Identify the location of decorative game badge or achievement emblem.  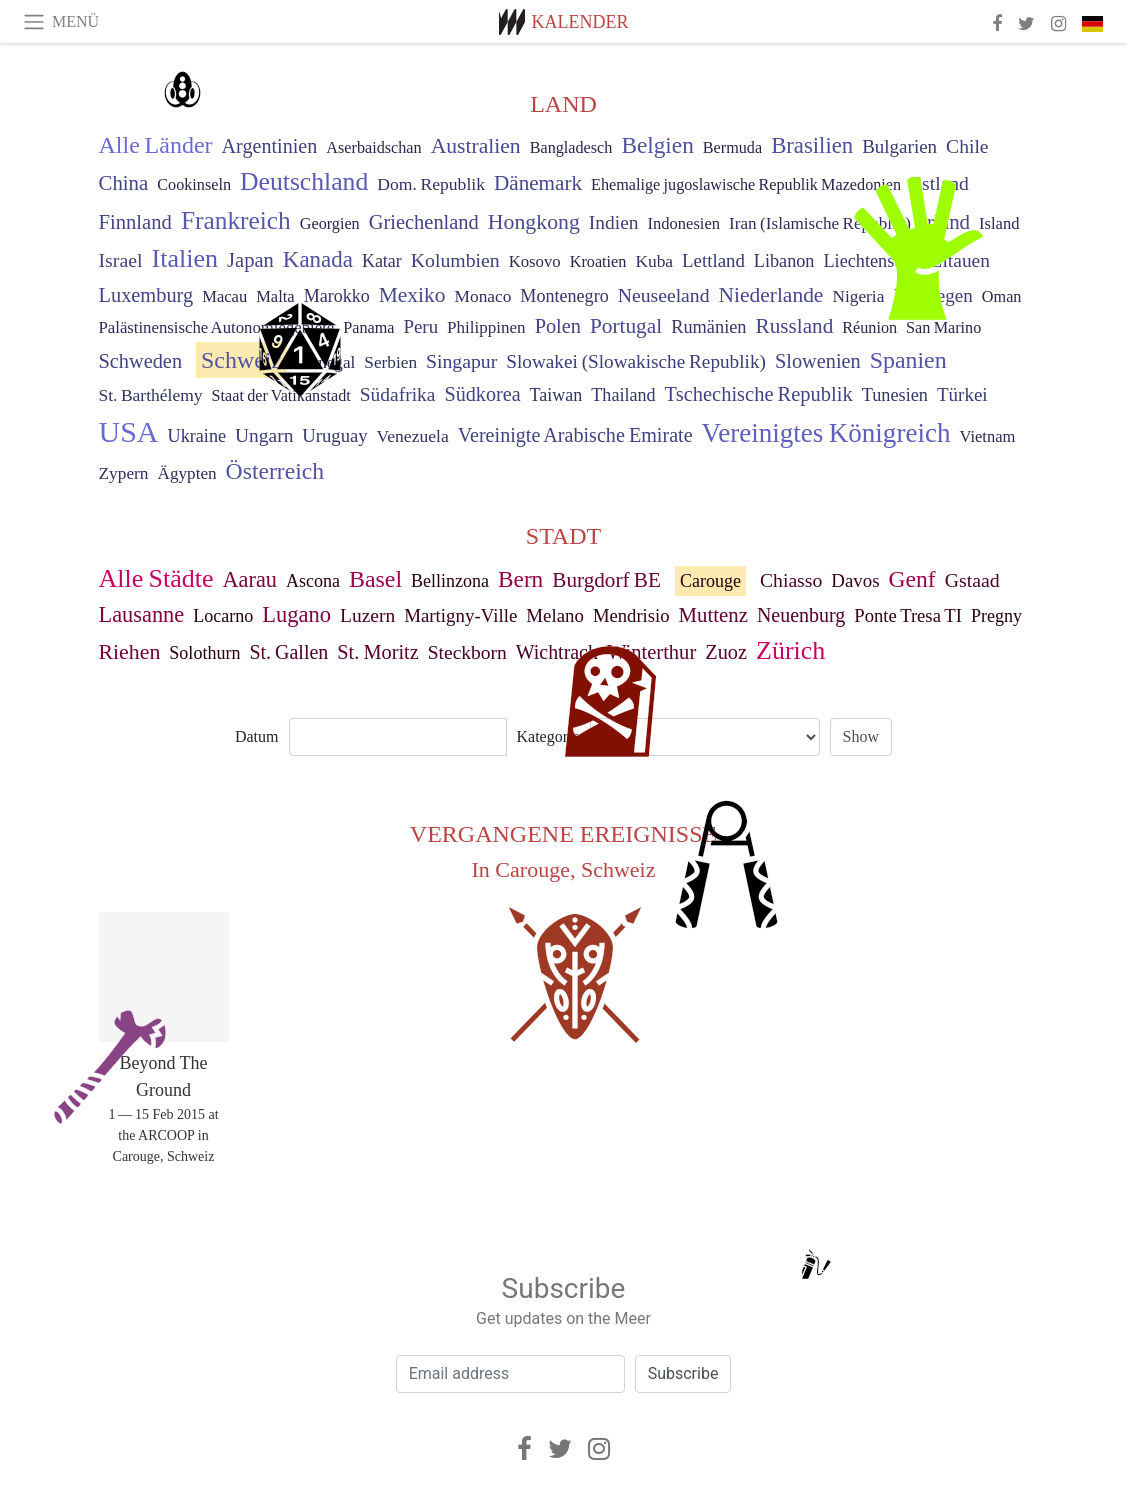
(182, 89).